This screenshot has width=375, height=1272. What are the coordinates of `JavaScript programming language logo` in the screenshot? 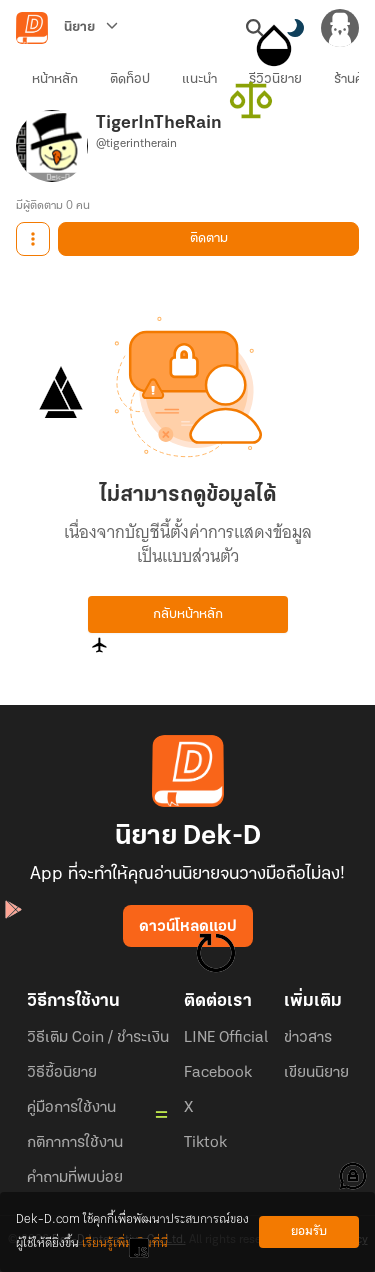 It's located at (139, 1248).